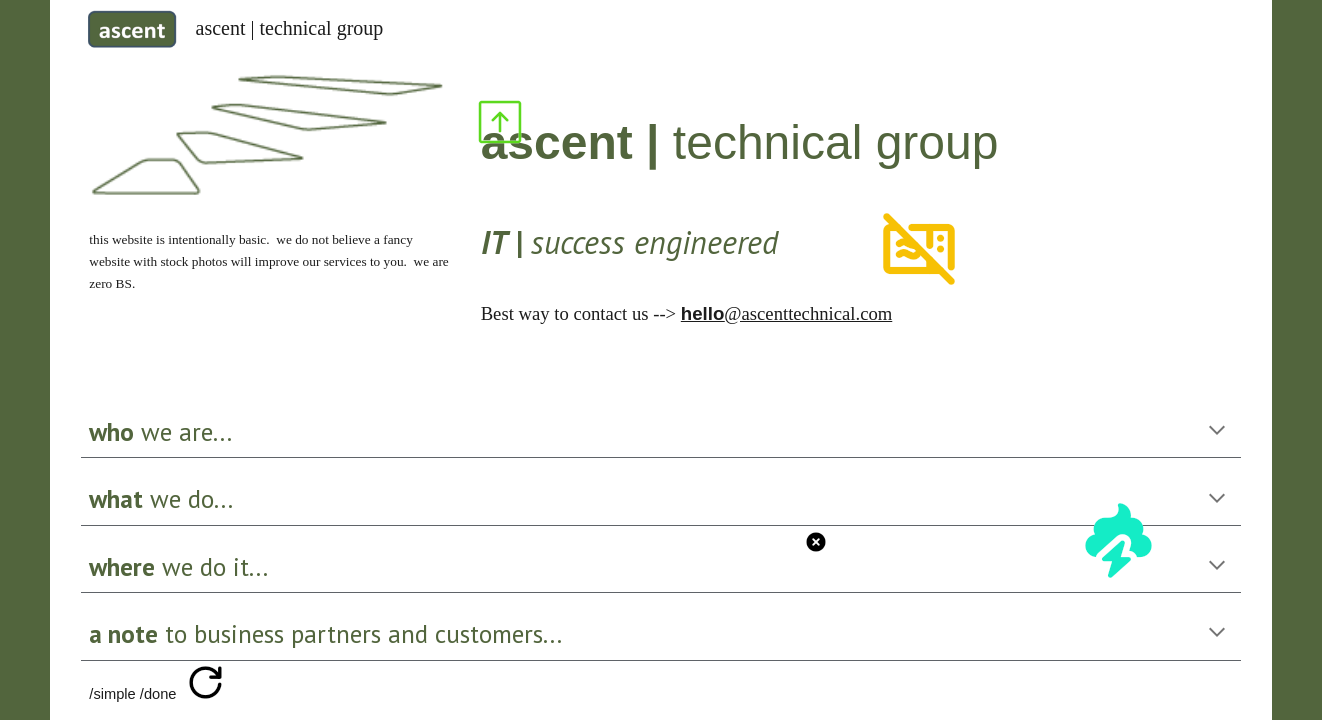 This screenshot has width=1322, height=720. I want to click on close or dismiss a dialog, so click(816, 542).